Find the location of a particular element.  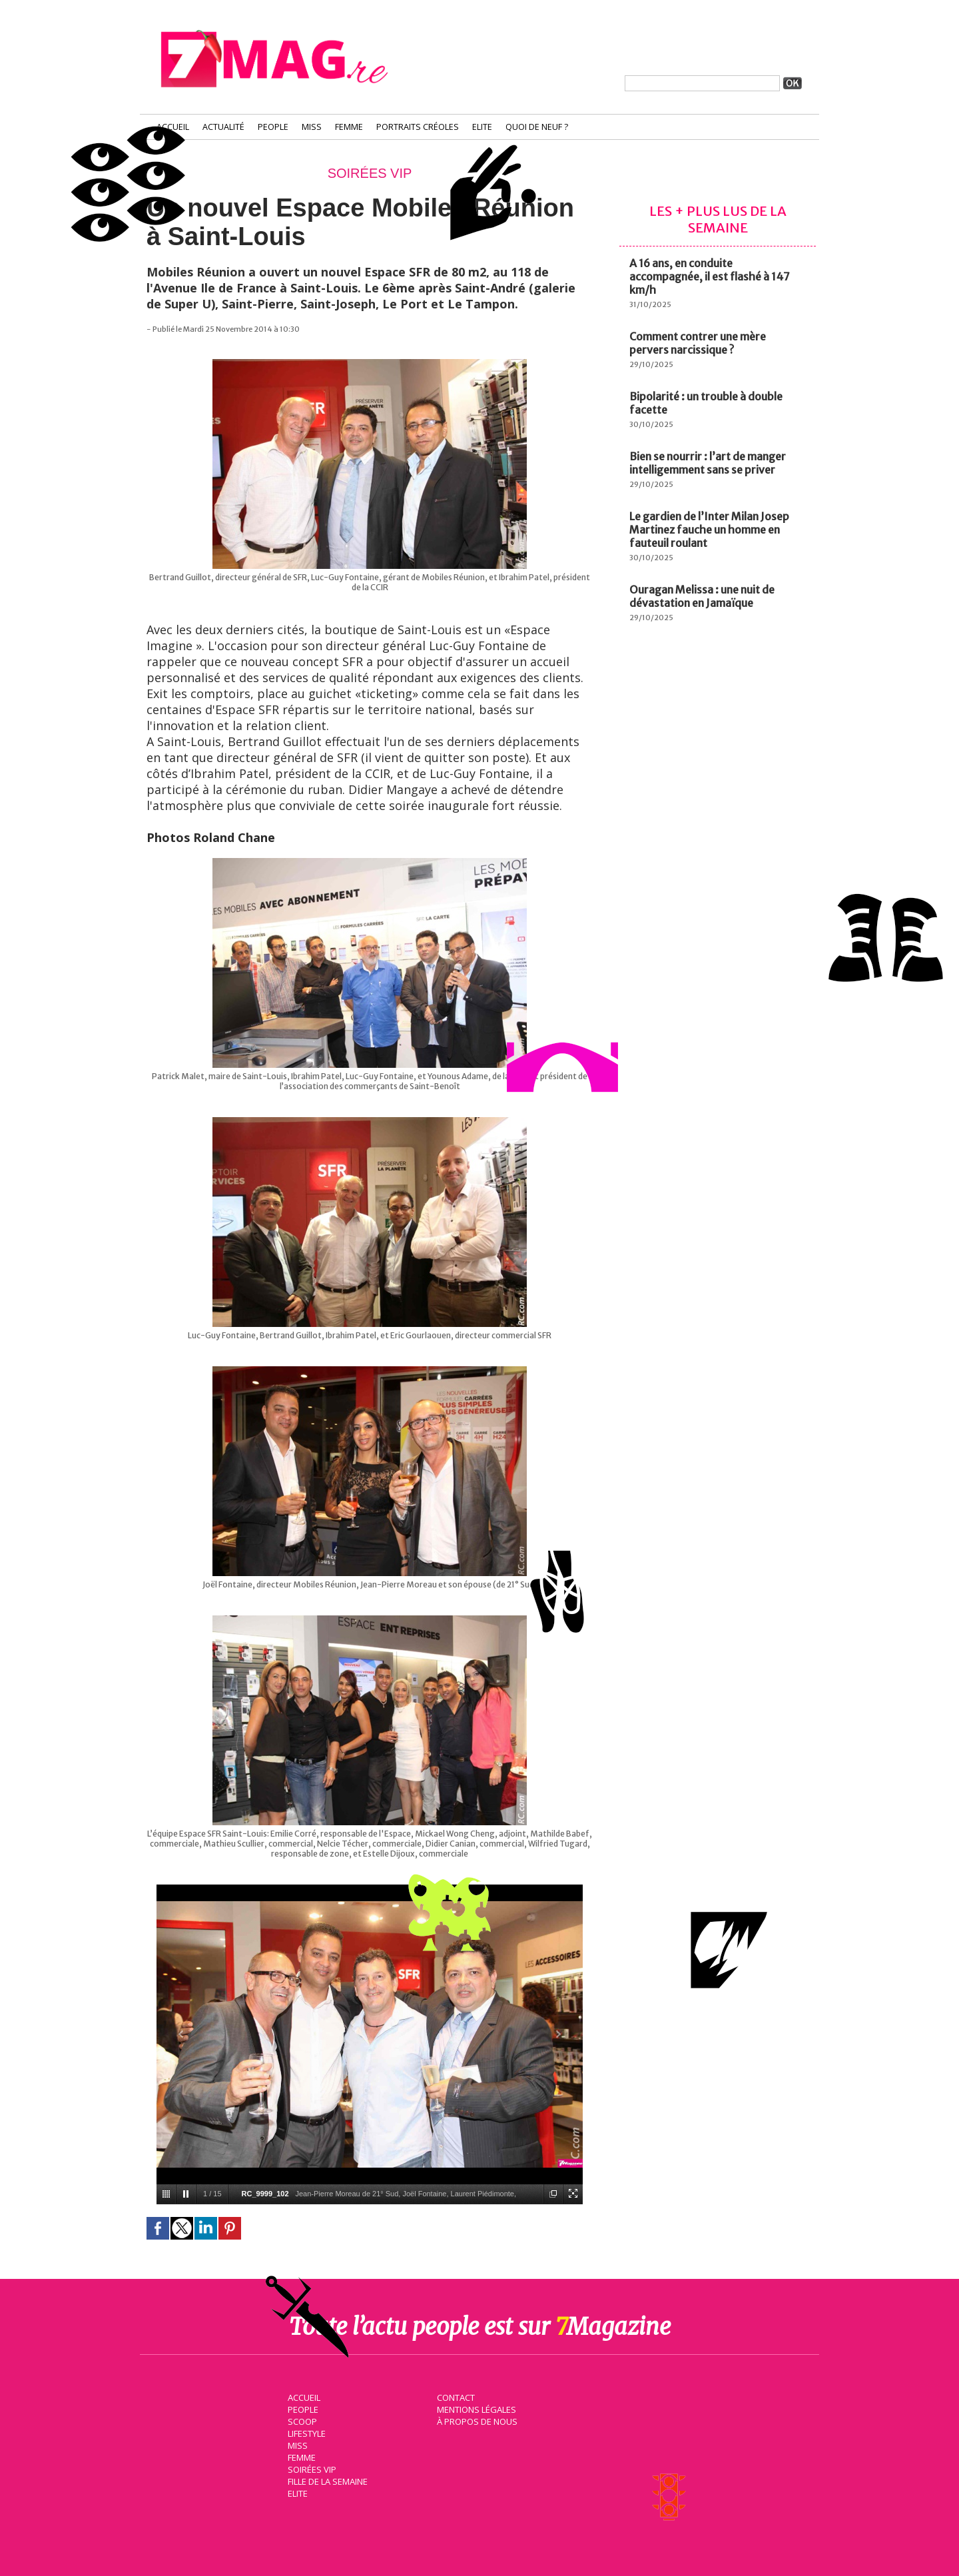

access dance or ballet-related content is located at coordinates (558, 1592).